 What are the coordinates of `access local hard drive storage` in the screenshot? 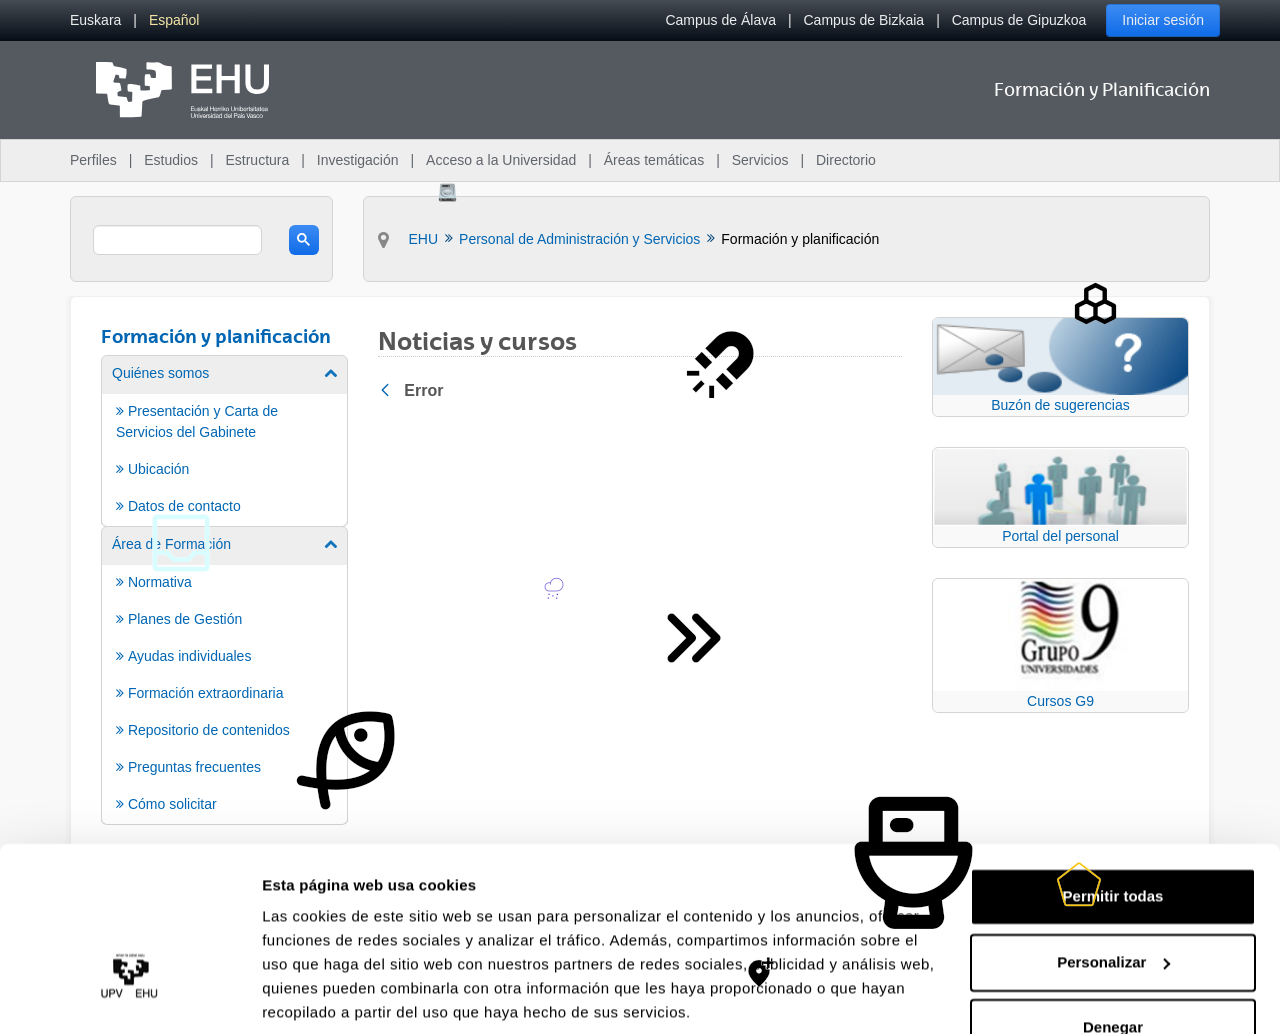 It's located at (447, 192).